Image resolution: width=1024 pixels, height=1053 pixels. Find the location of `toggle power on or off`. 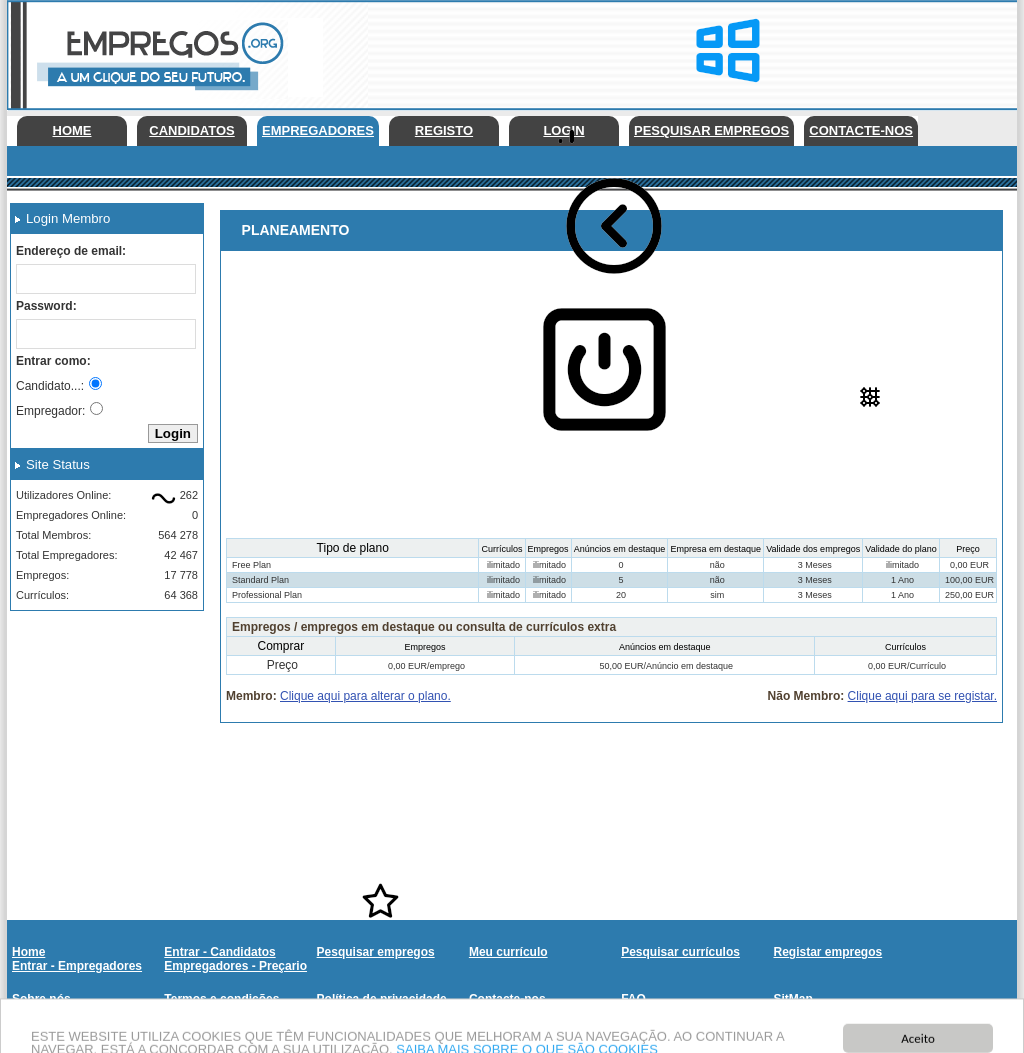

toggle power on or off is located at coordinates (604, 369).